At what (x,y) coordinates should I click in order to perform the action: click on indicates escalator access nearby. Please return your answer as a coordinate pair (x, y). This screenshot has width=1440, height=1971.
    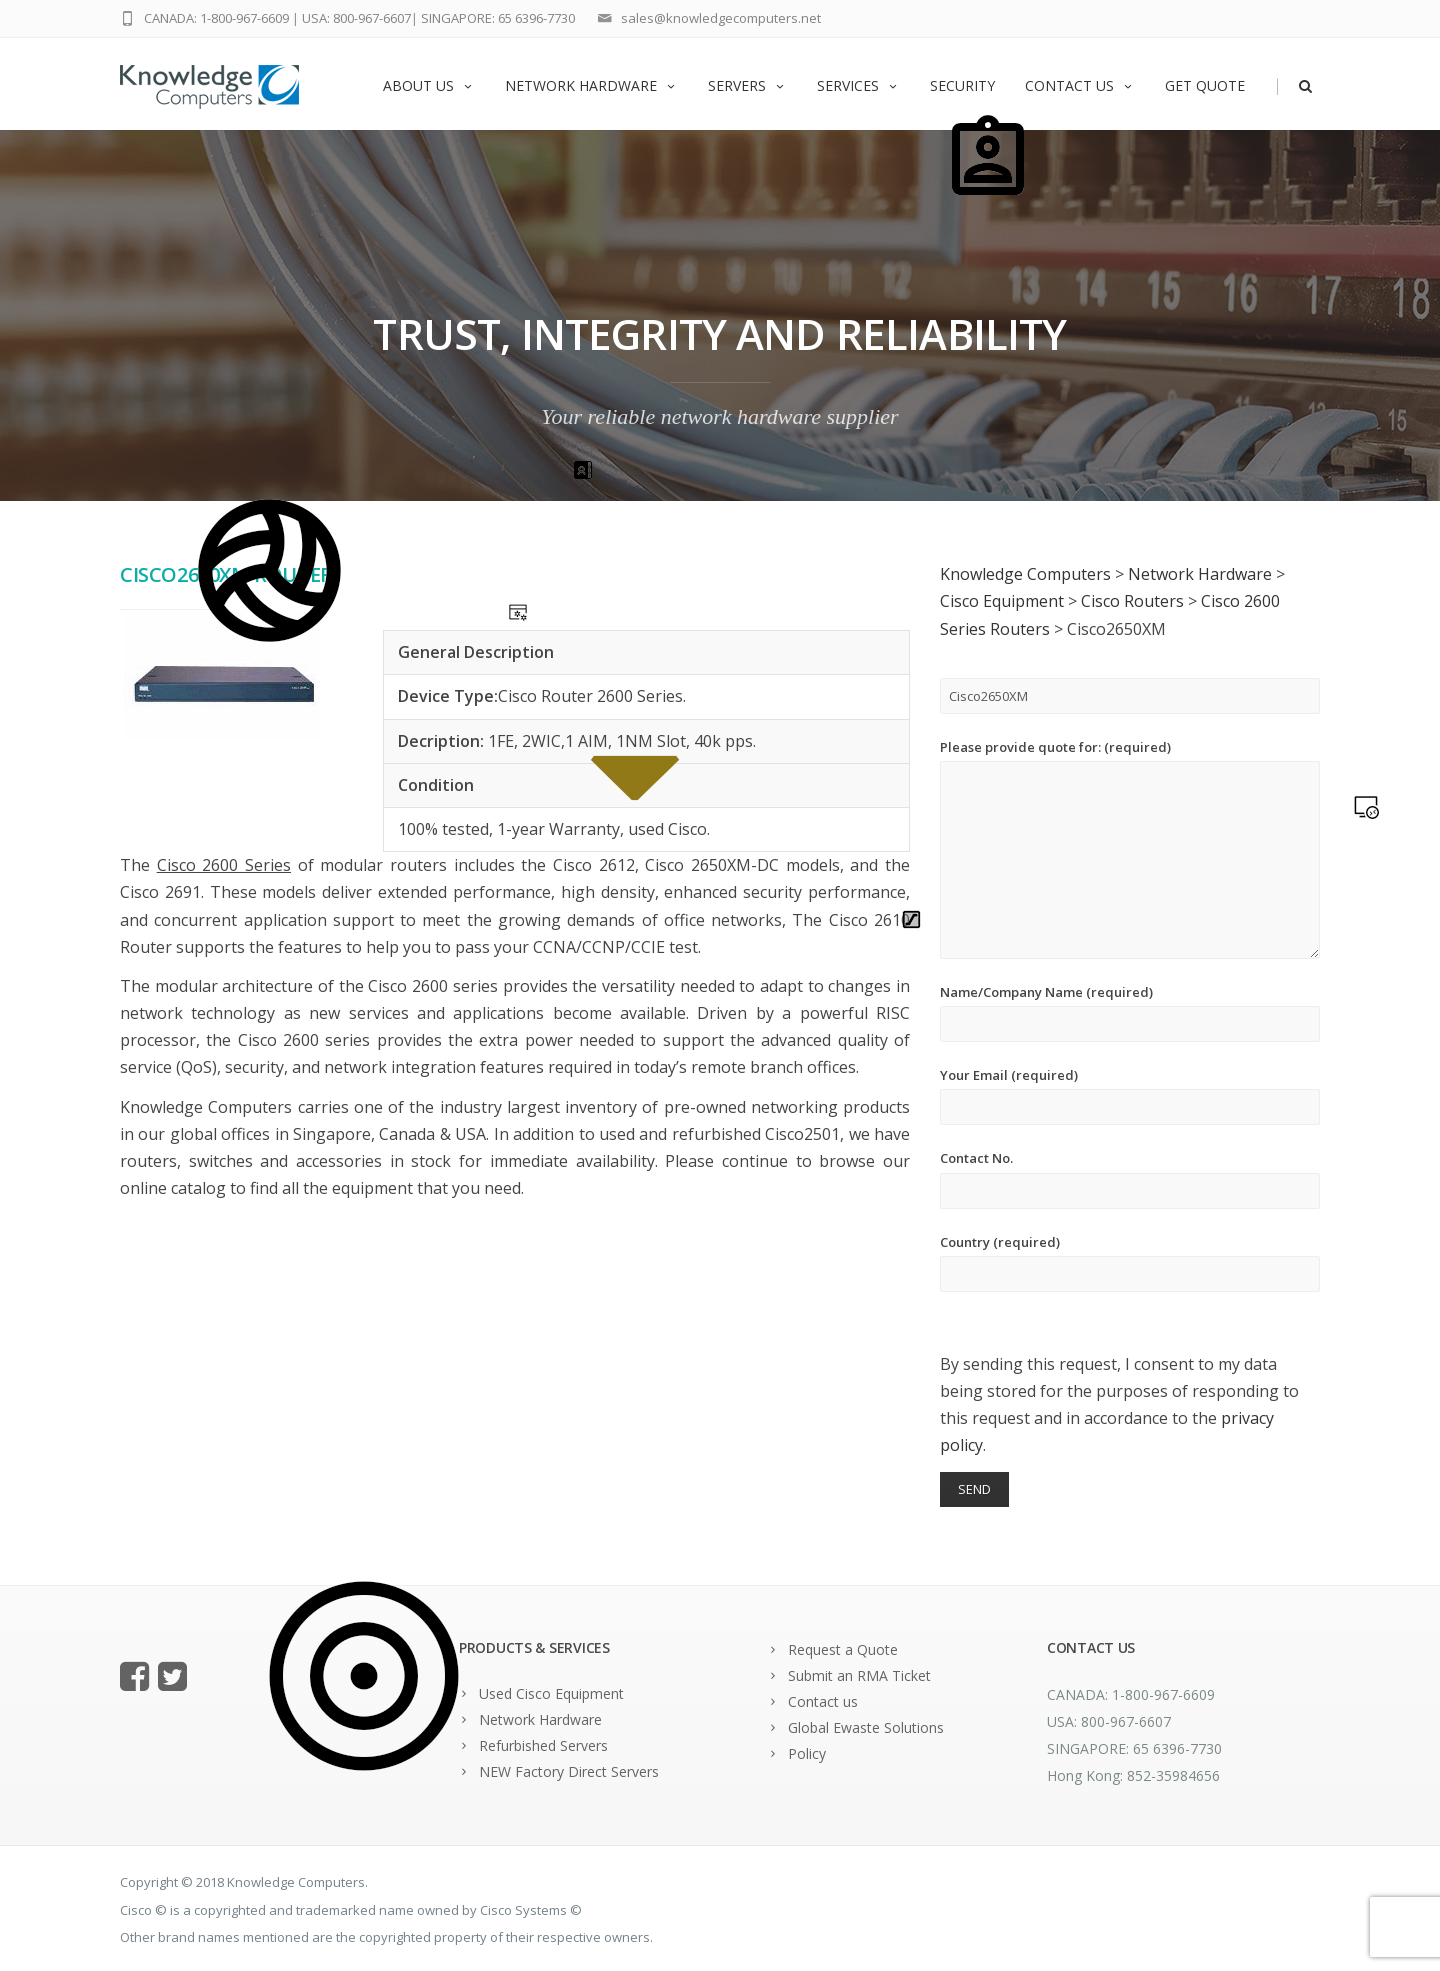
    Looking at the image, I should click on (911, 919).